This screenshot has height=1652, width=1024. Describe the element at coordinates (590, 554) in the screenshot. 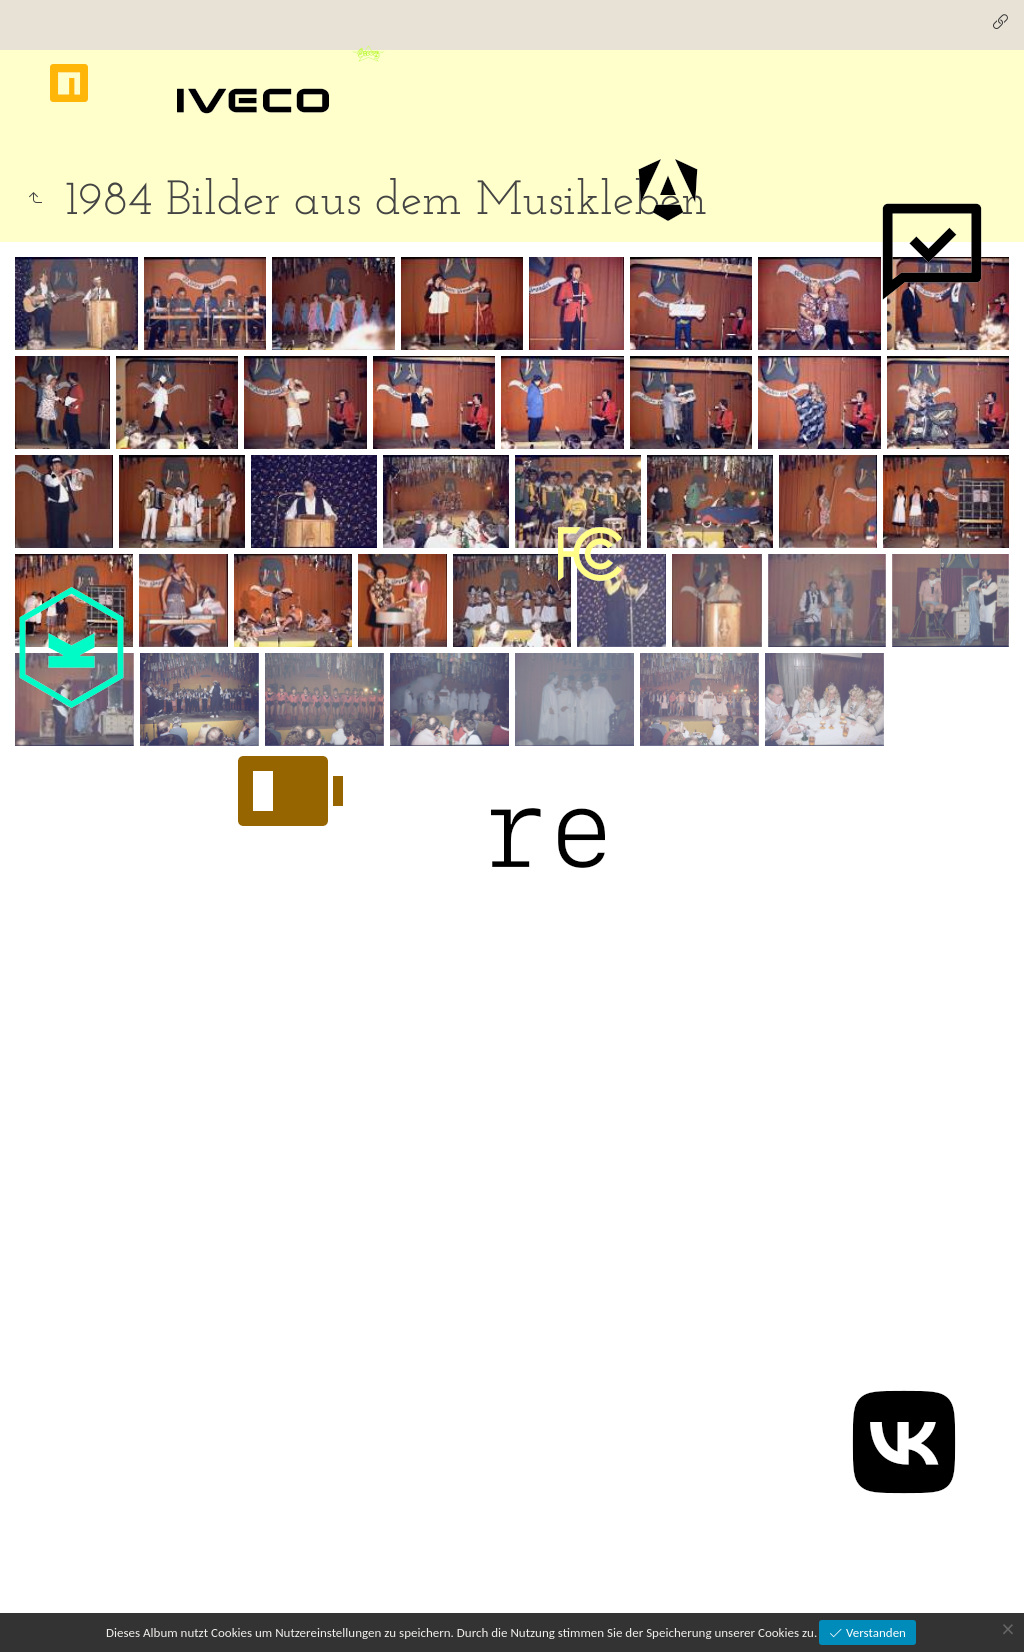

I see `federal communications commission logo` at that location.